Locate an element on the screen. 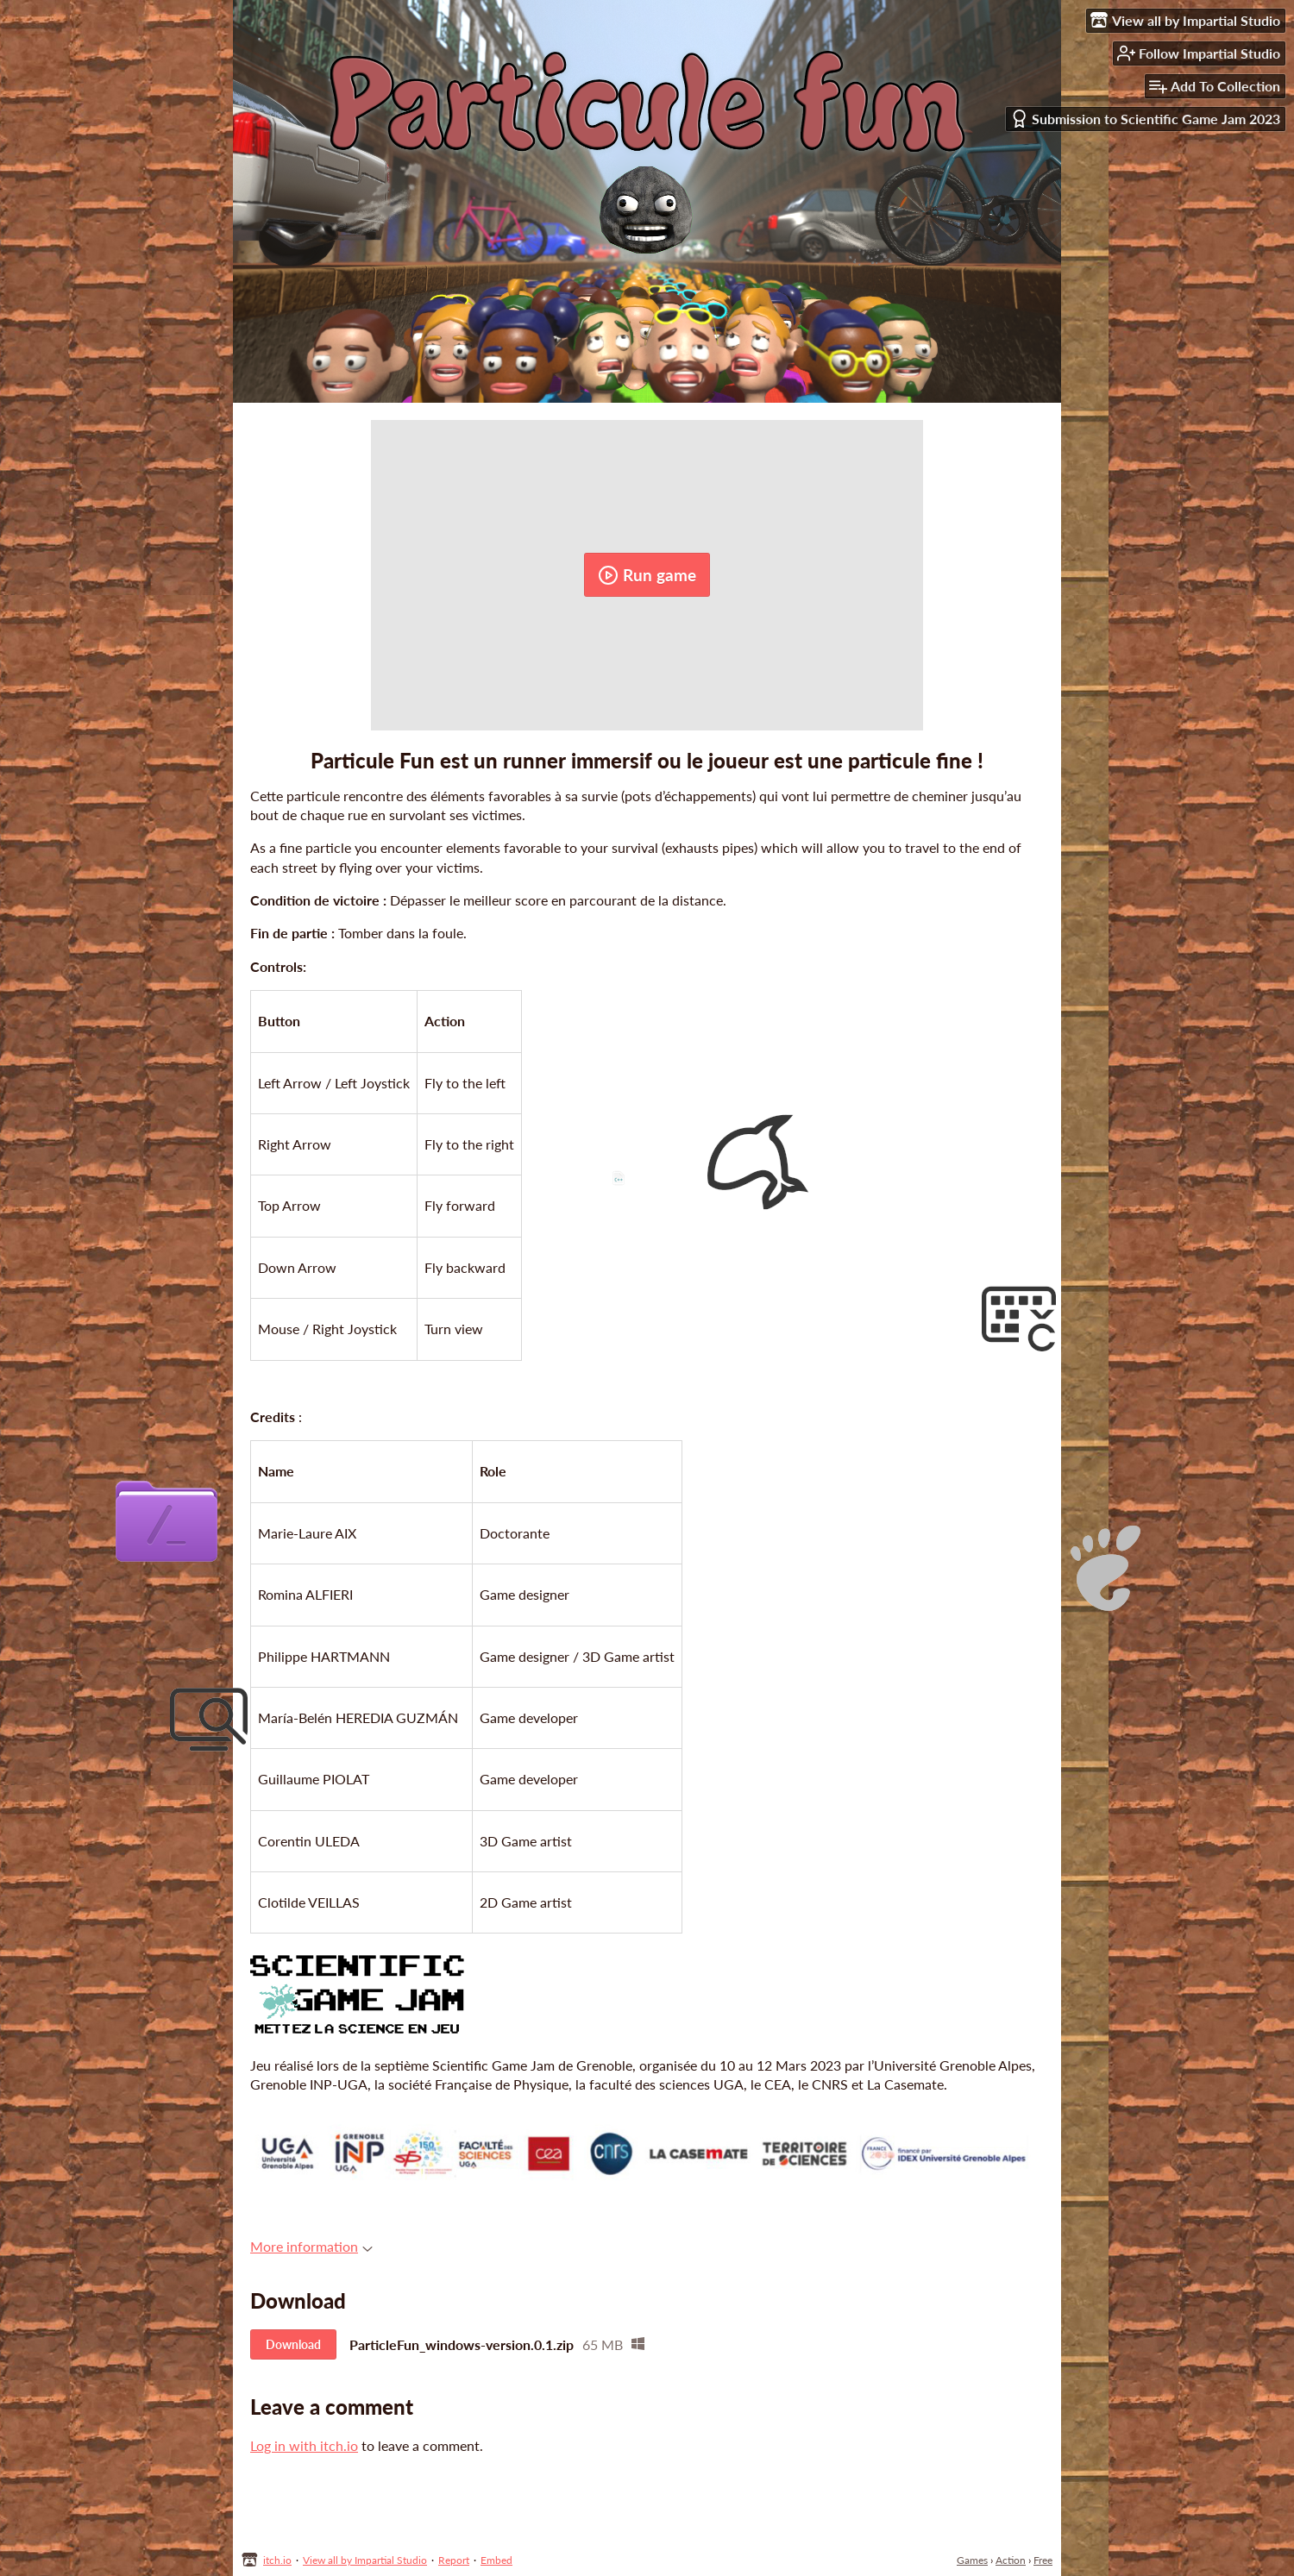  a C++ source code file is located at coordinates (619, 1178).